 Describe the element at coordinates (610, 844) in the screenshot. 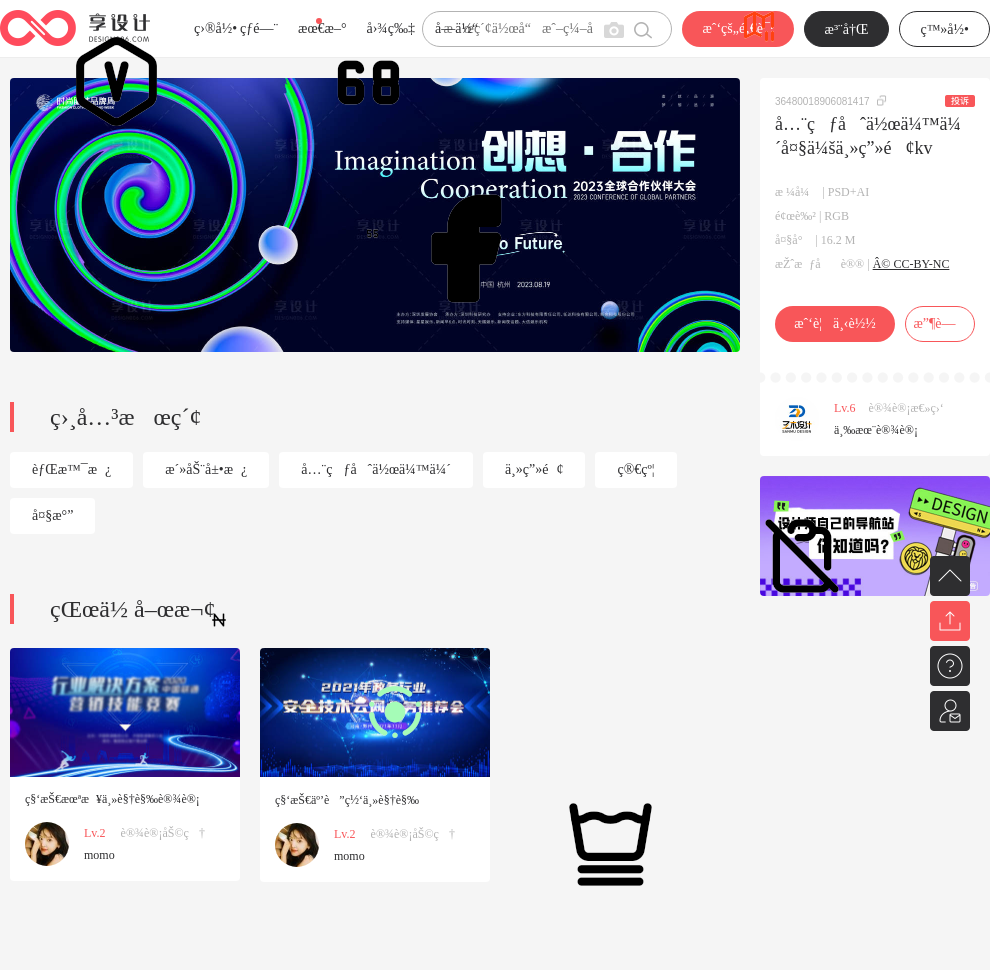

I see `gentle wash cycle setting` at that location.